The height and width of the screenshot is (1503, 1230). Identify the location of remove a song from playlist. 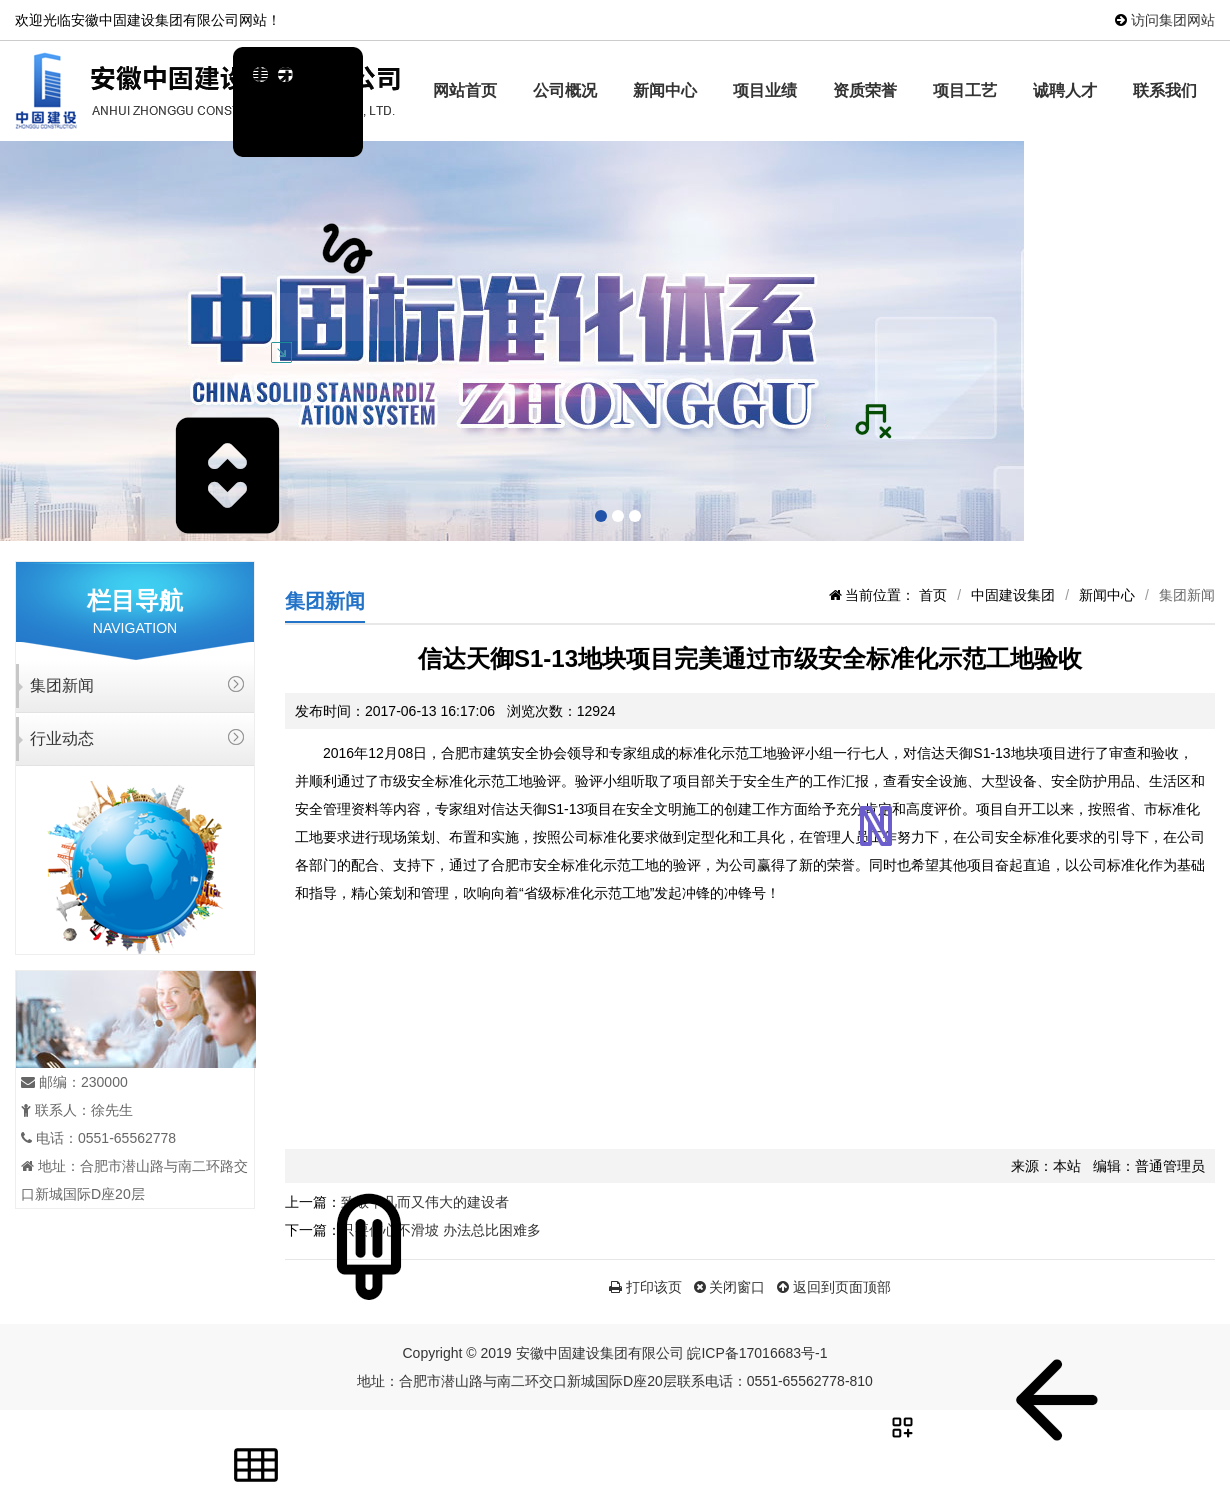
(872, 419).